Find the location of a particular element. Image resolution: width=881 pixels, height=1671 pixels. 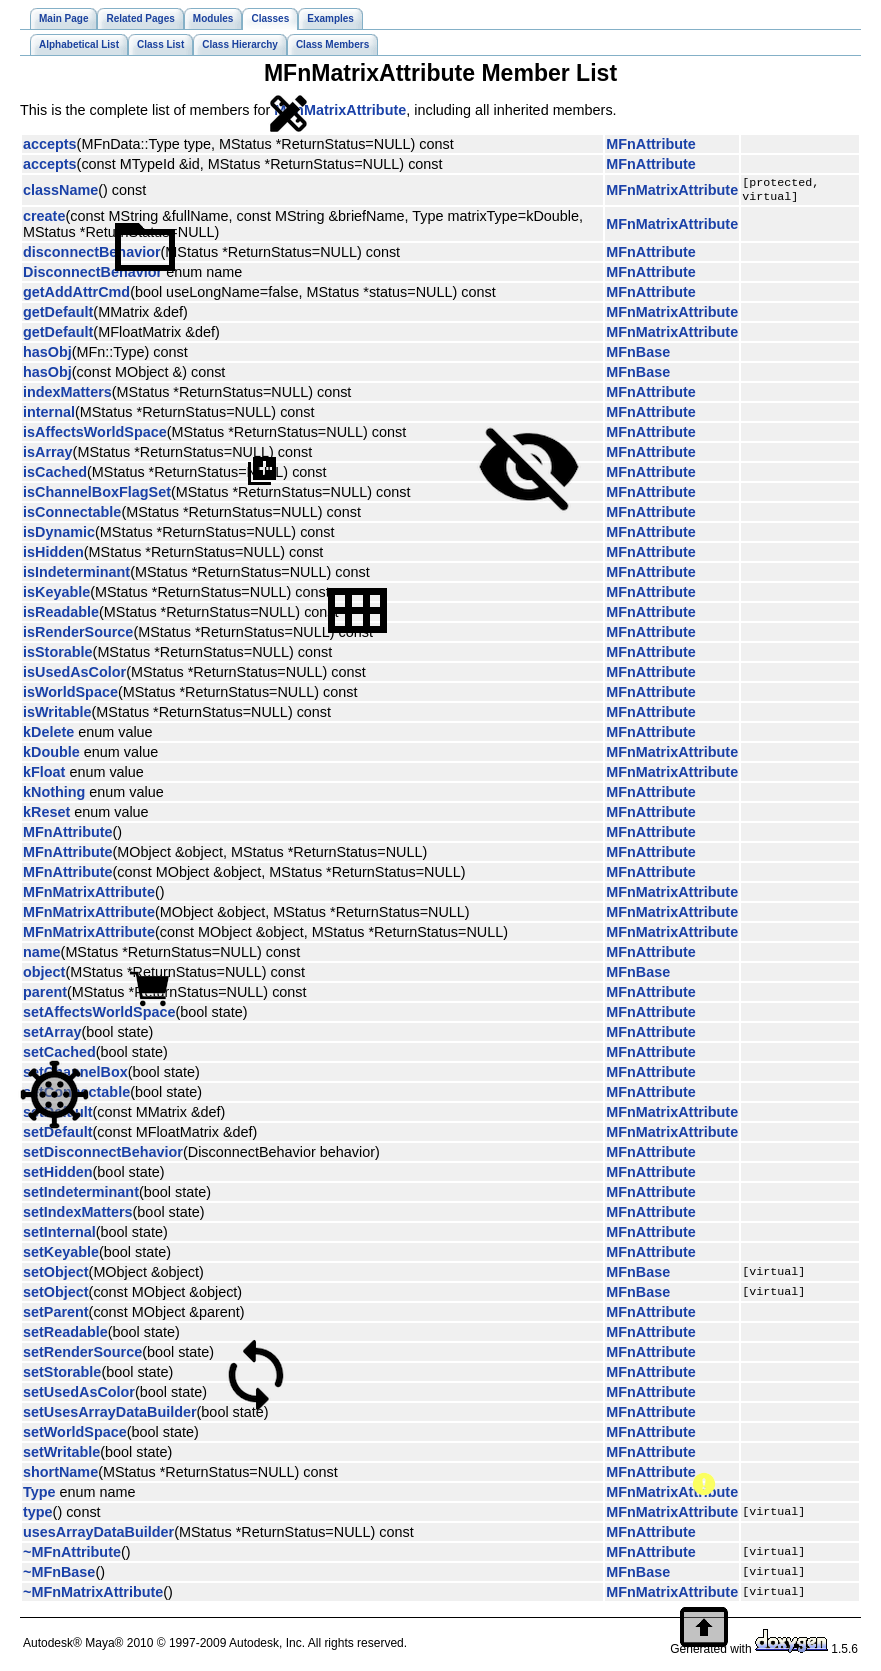

hide password or sensitive content is located at coordinates (529, 469).